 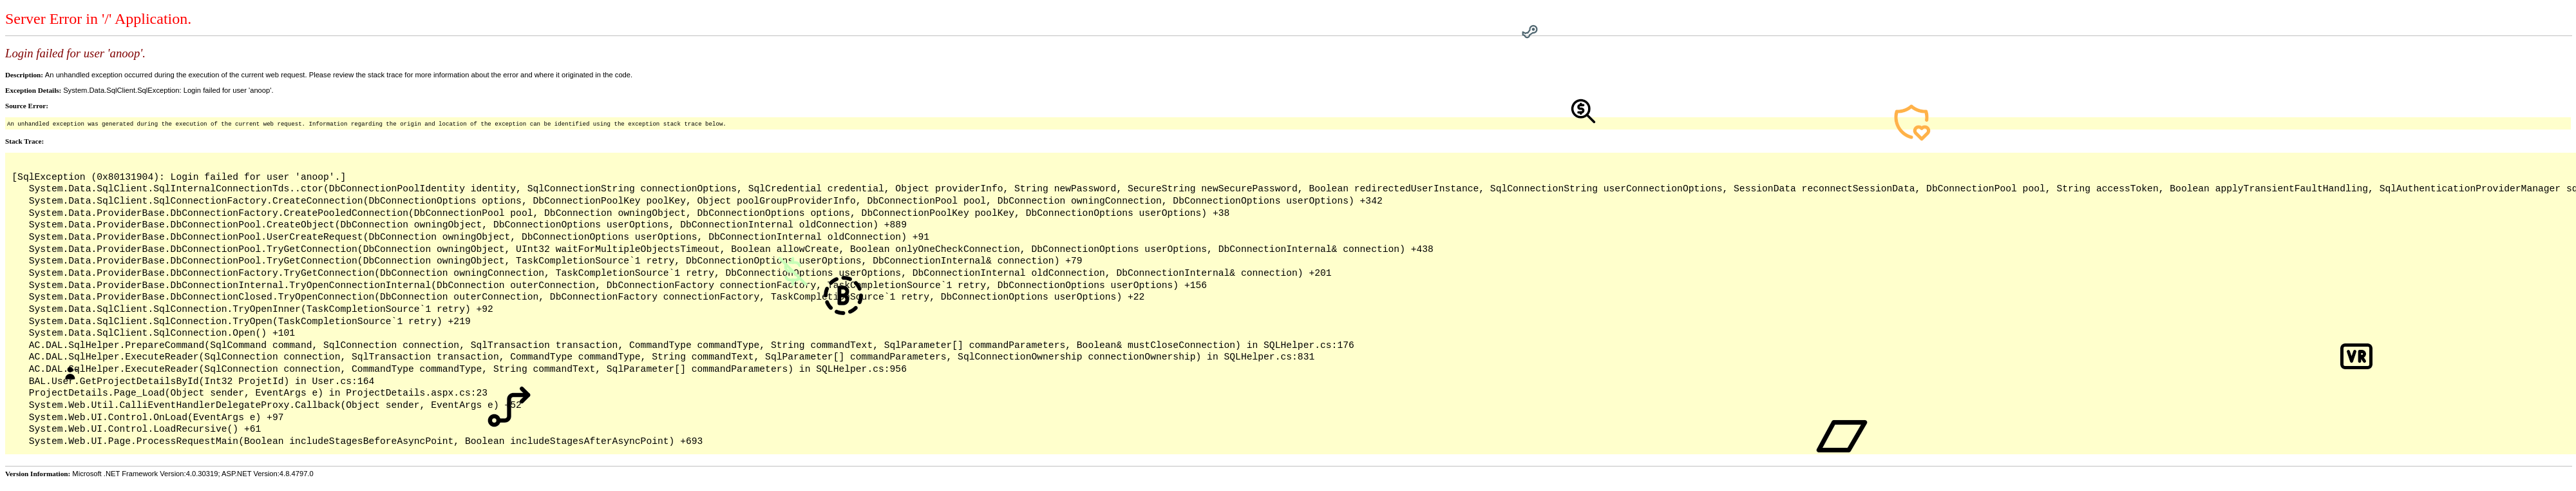 What do you see at coordinates (1583, 111) in the screenshot?
I see `search for pricing or cost information` at bounding box center [1583, 111].